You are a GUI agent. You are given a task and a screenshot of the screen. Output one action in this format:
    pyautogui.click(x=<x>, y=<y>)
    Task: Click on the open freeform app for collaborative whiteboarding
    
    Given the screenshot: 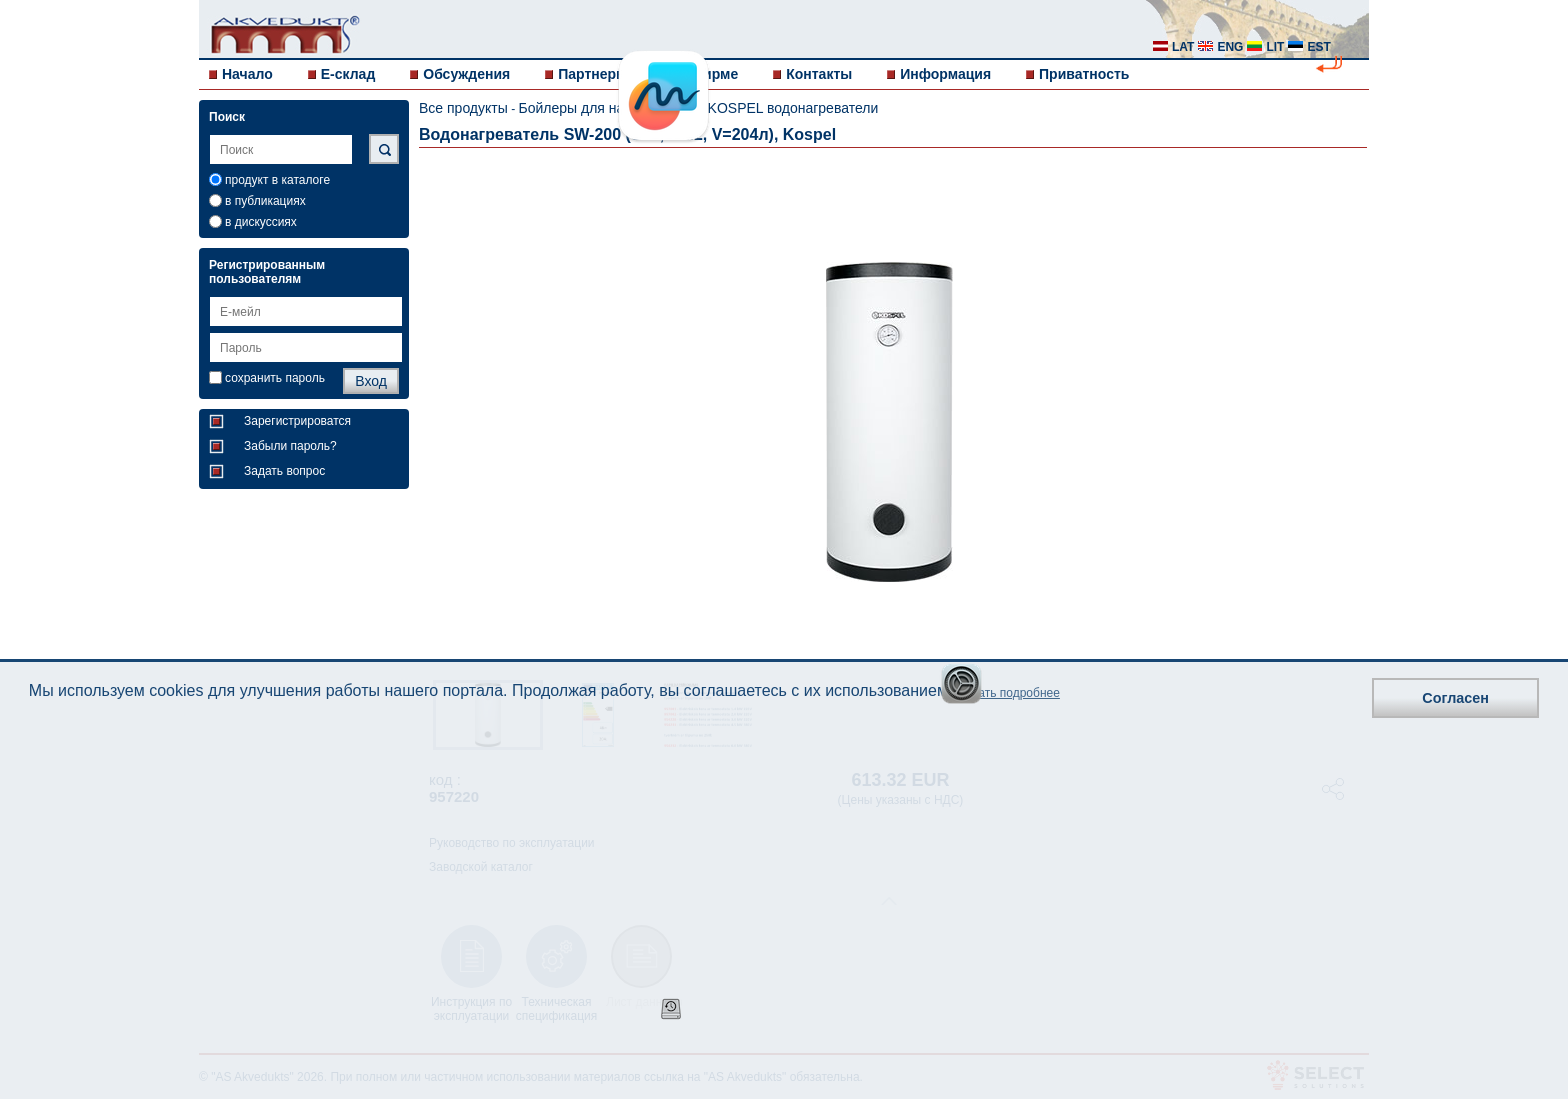 What is the action you would take?
    pyautogui.click(x=663, y=95)
    